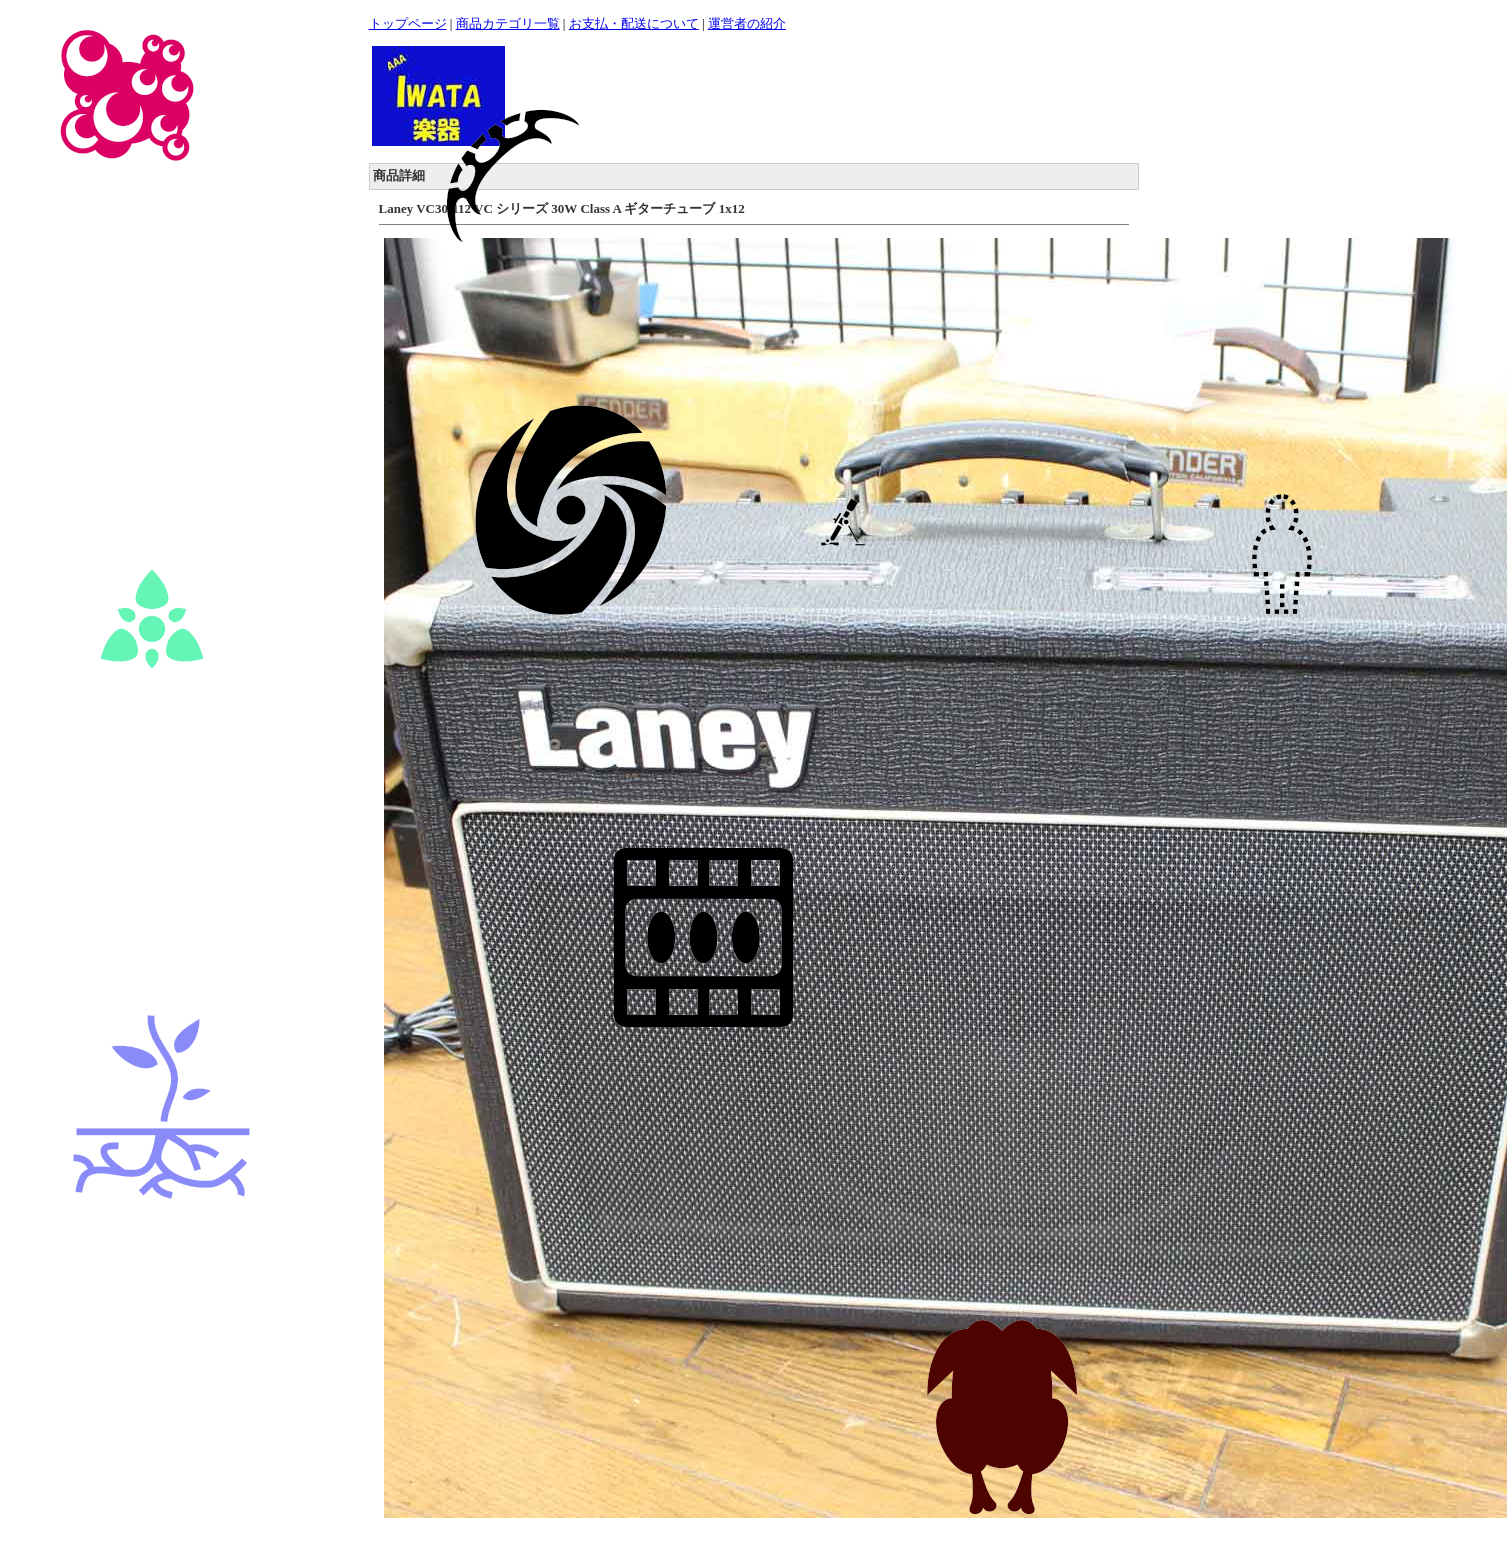 The width and height of the screenshot is (1507, 1558). What do you see at coordinates (703, 937) in the screenshot?
I see `view video or film content` at bounding box center [703, 937].